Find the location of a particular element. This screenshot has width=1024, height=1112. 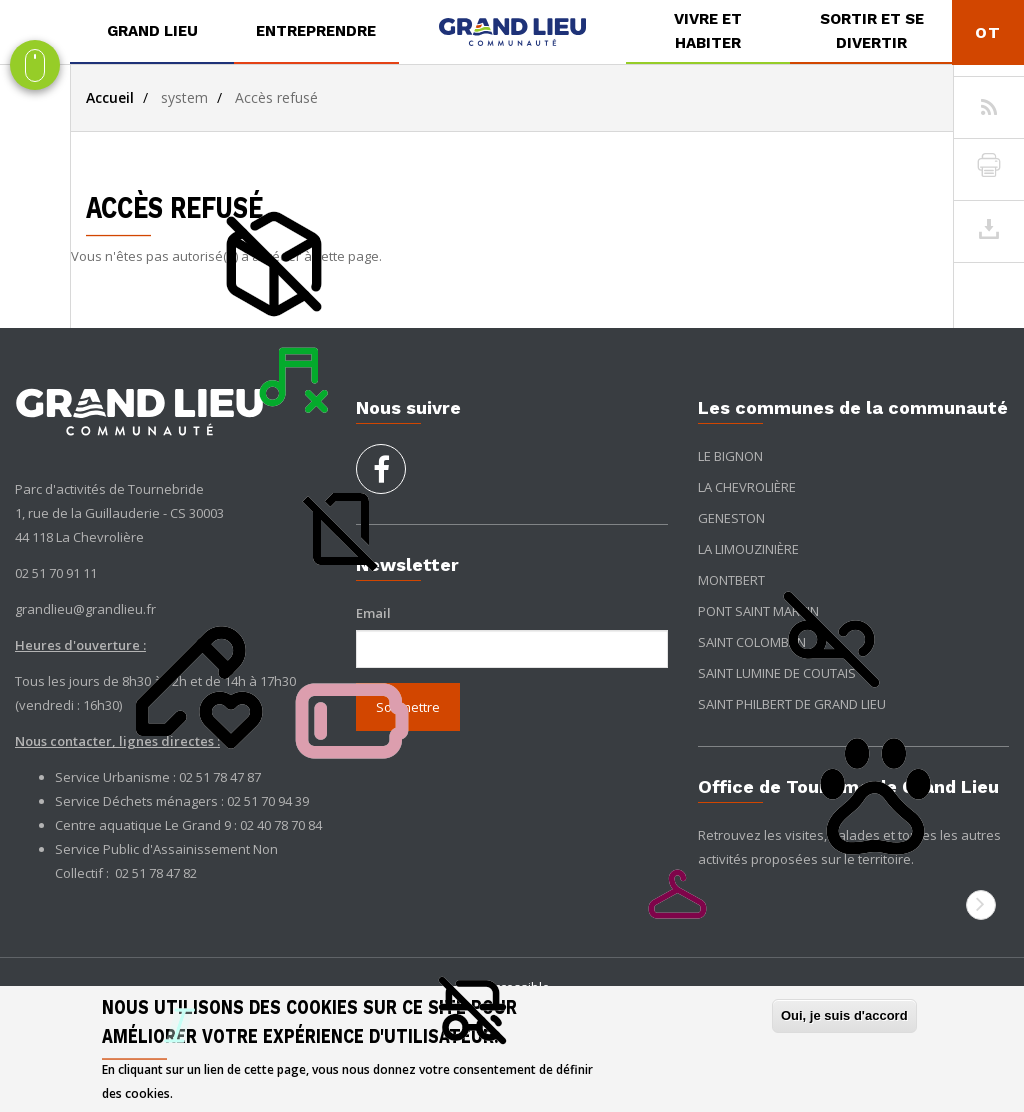

3D view disabled or unavailable is located at coordinates (274, 264).